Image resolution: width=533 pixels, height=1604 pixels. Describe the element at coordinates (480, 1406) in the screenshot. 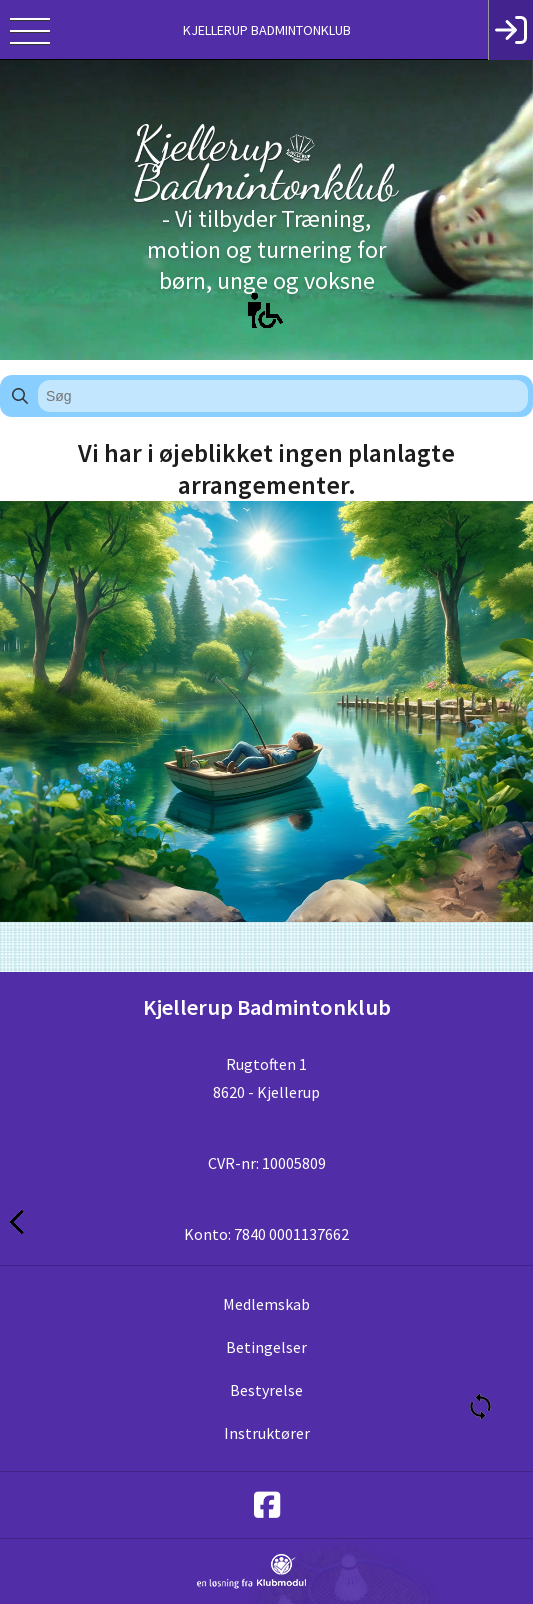

I see `sync data across devices` at that location.